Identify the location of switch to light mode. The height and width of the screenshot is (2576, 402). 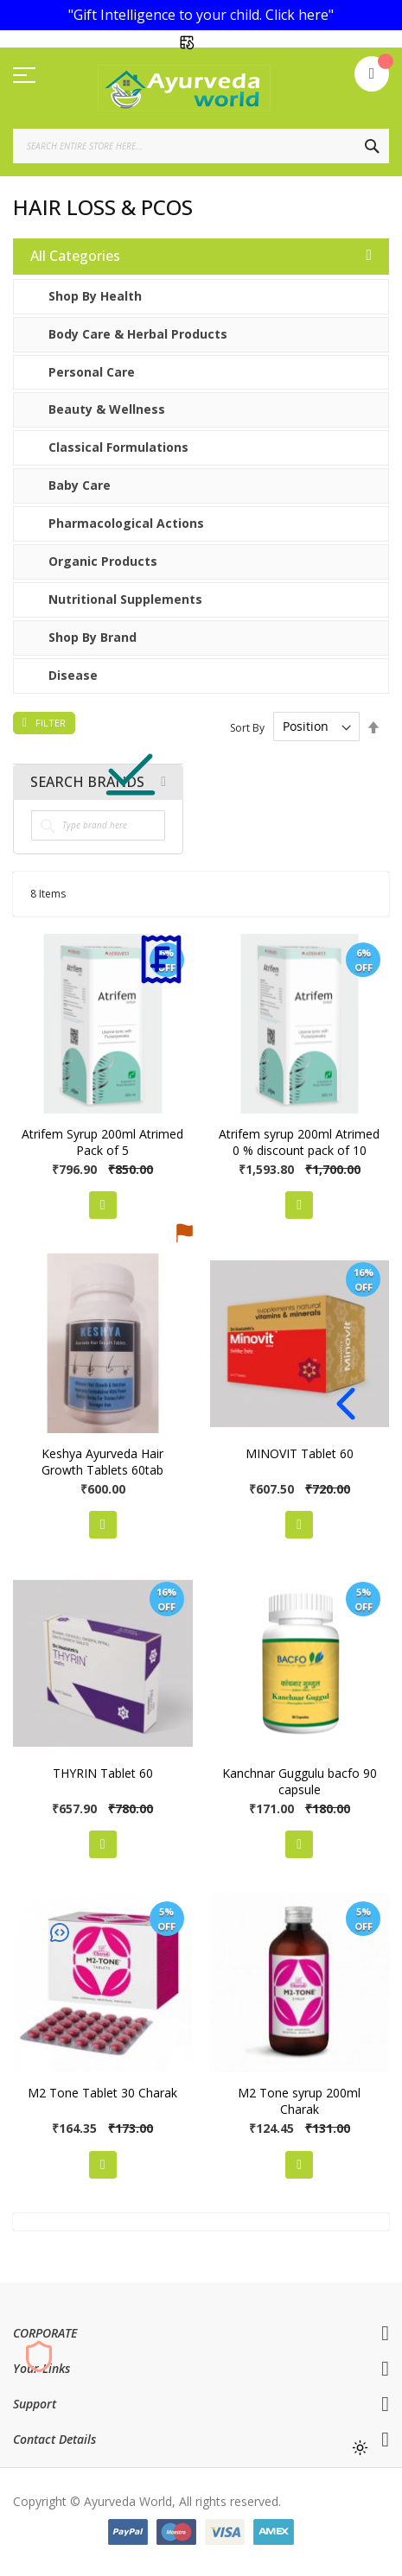
(360, 2447).